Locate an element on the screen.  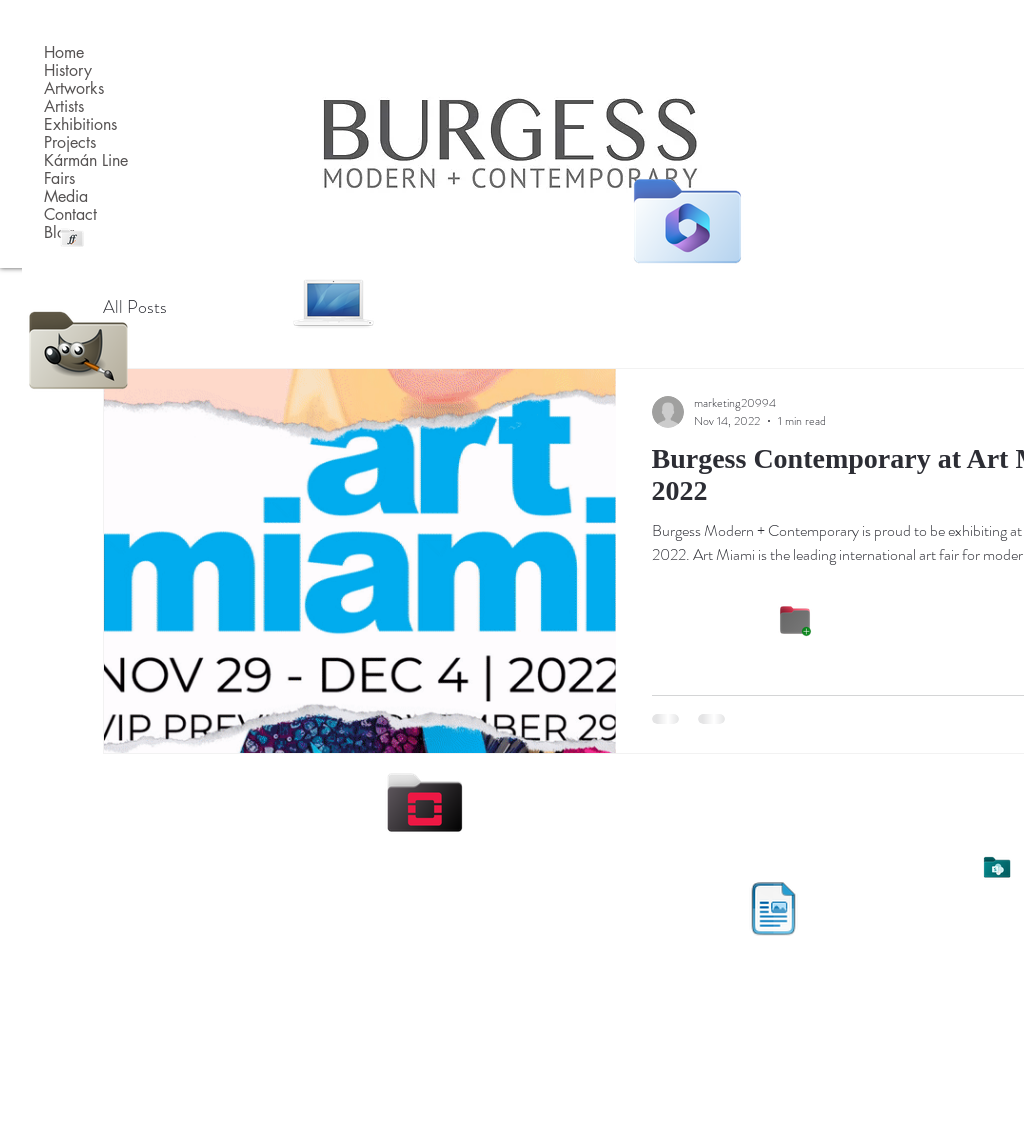
open a text document file is located at coordinates (773, 908).